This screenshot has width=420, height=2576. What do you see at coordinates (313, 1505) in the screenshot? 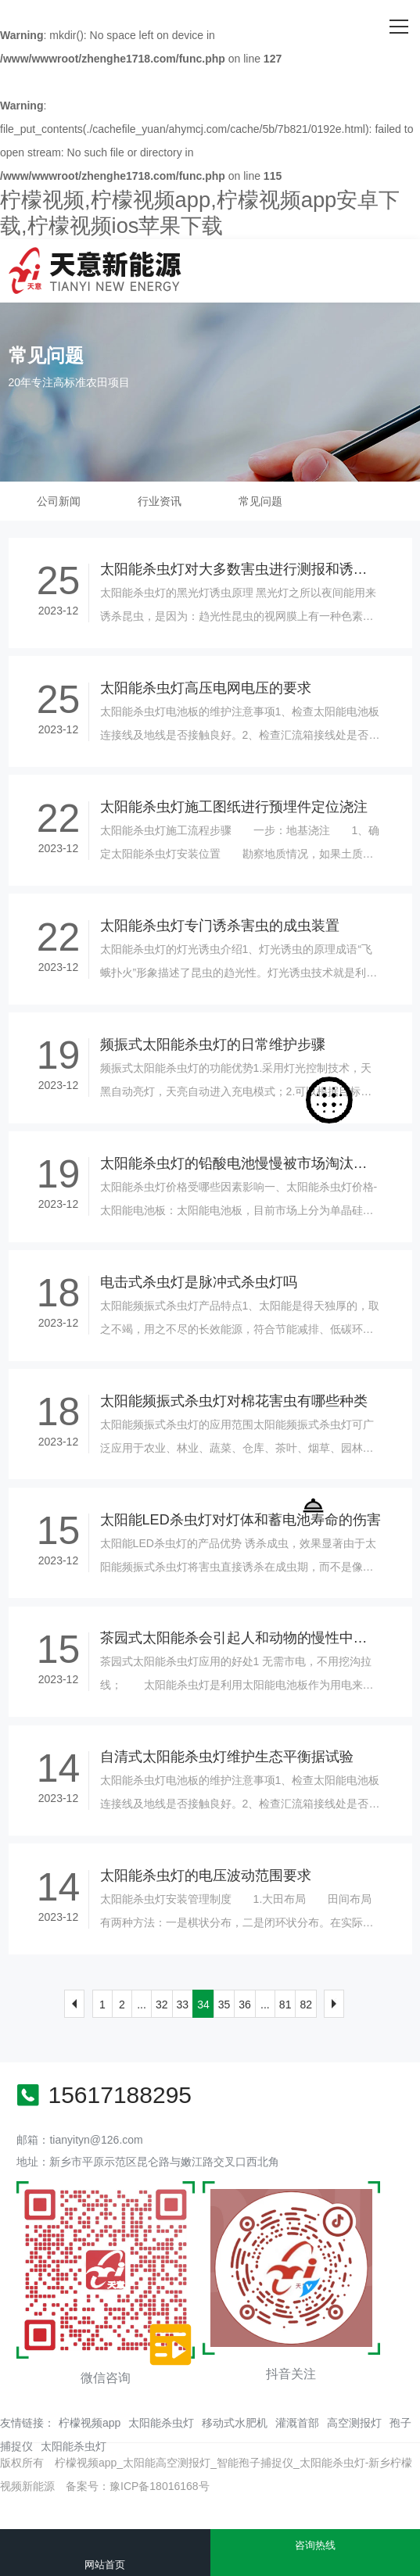
I see `request room service or hotel amenities` at bounding box center [313, 1505].